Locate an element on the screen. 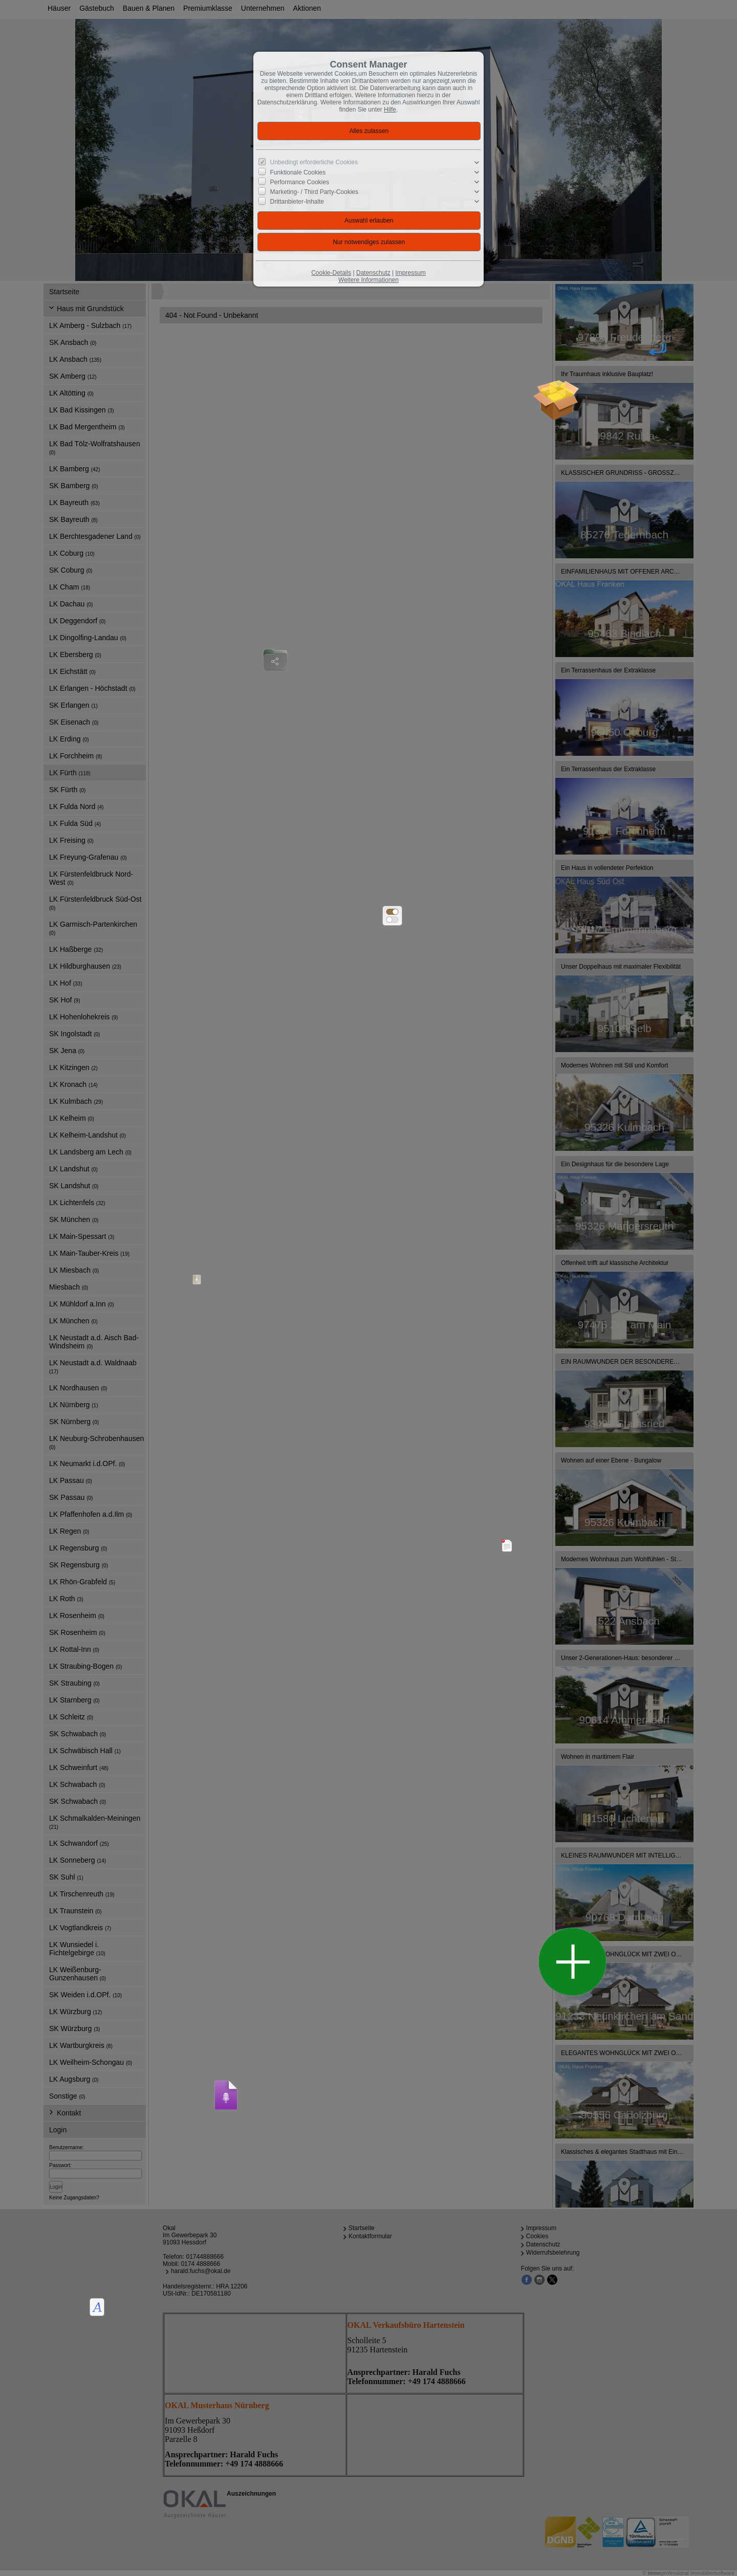 The image size is (737, 2576). install a software package bundle is located at coordinates (557, 400).